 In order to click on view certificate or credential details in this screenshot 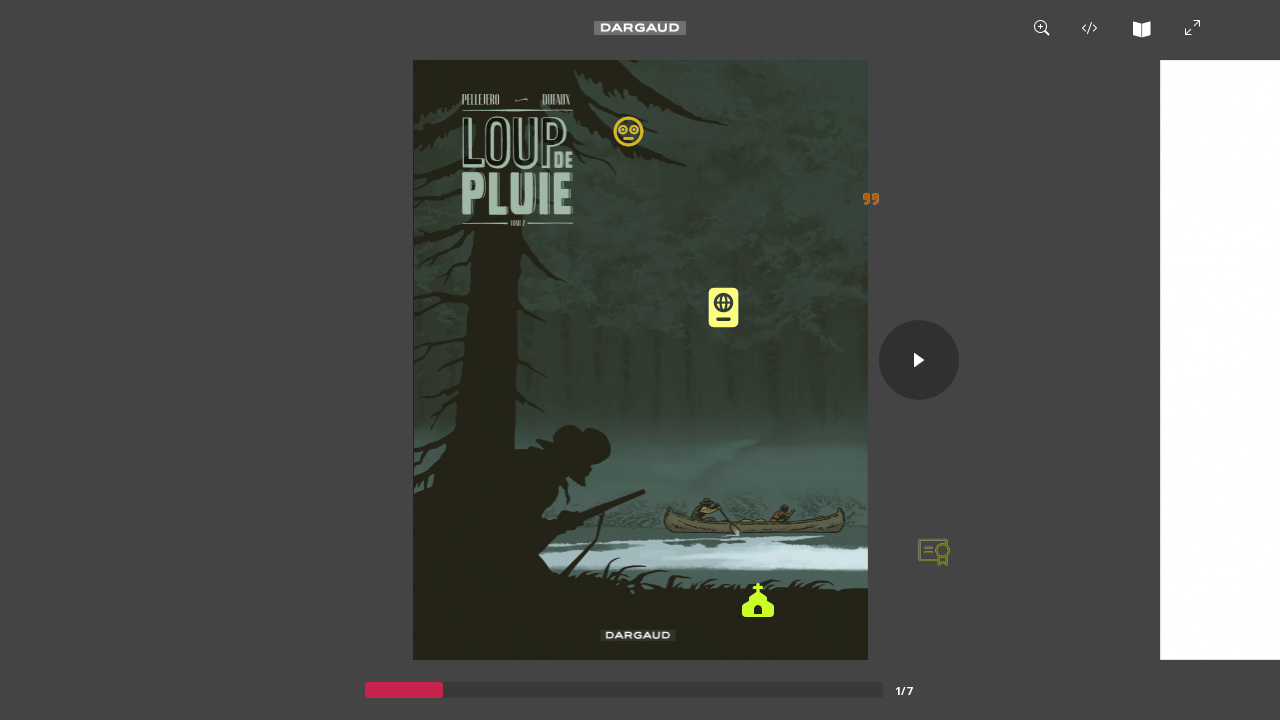, I will do `click(933, 551)`.